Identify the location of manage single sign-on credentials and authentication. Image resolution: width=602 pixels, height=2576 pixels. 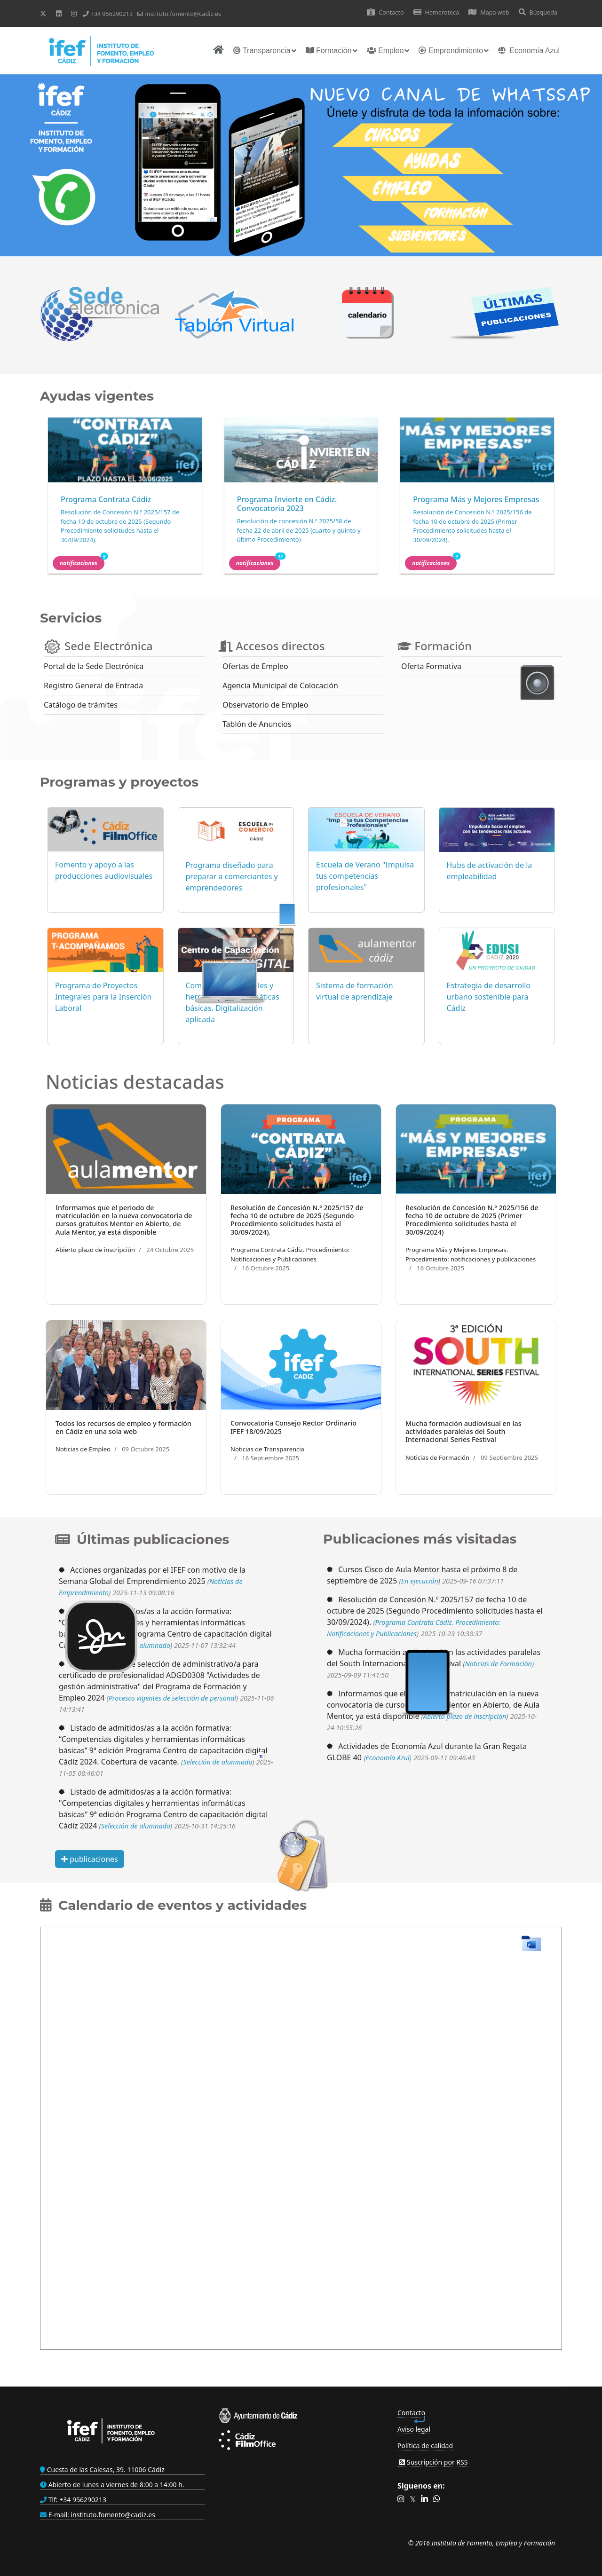
(303, 1856).